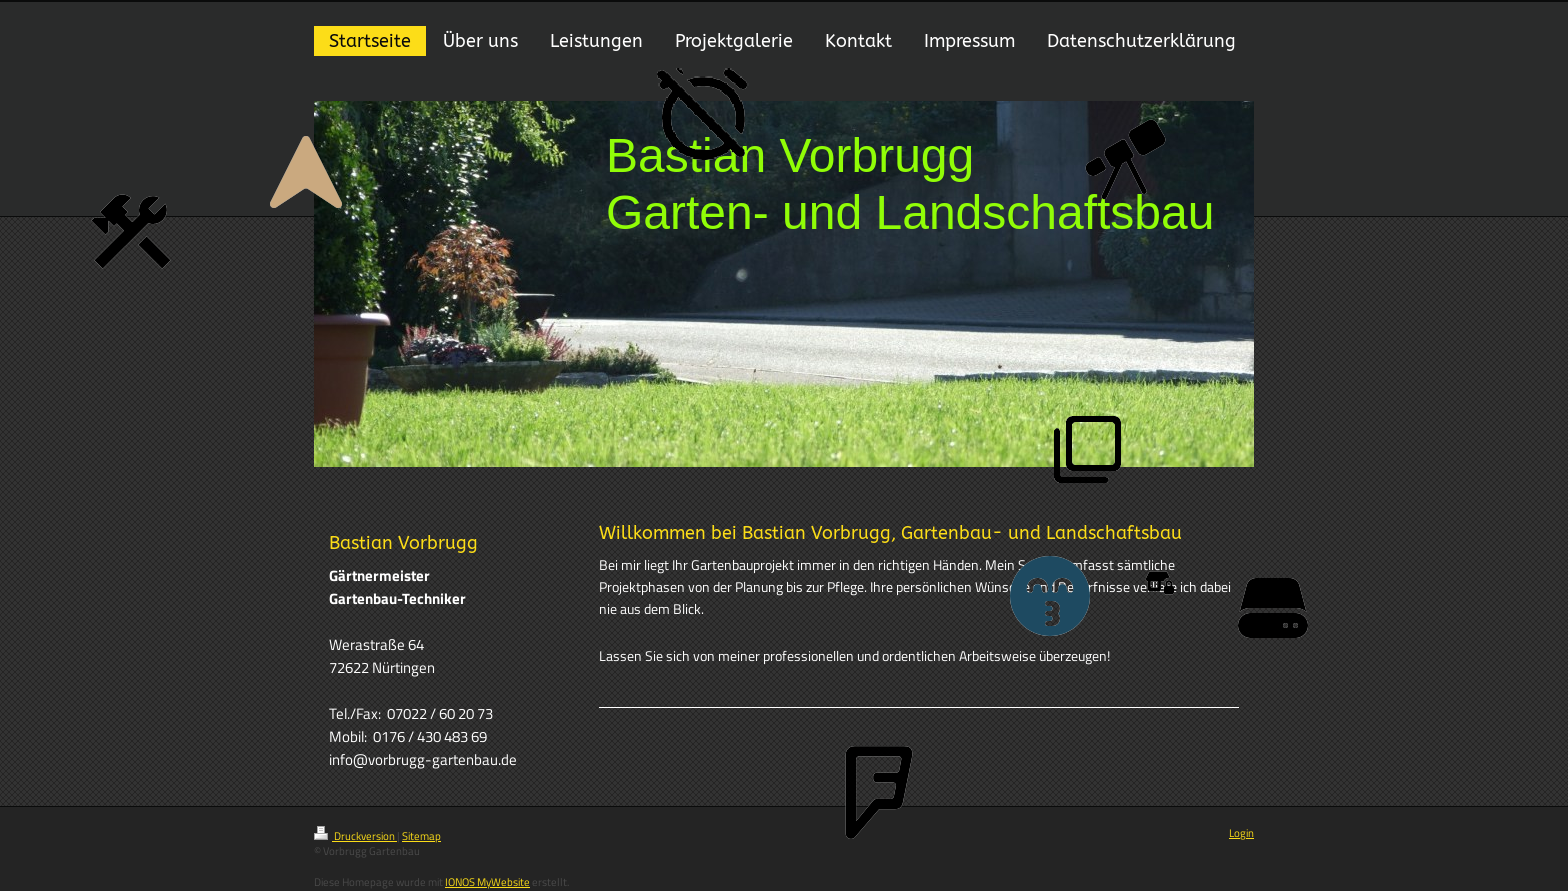 This screenshot has height=891, width=1568. Describe the element at coordinates (1087, 449) in the screenshot. I see `view multiple layers or stacked items` at that location.